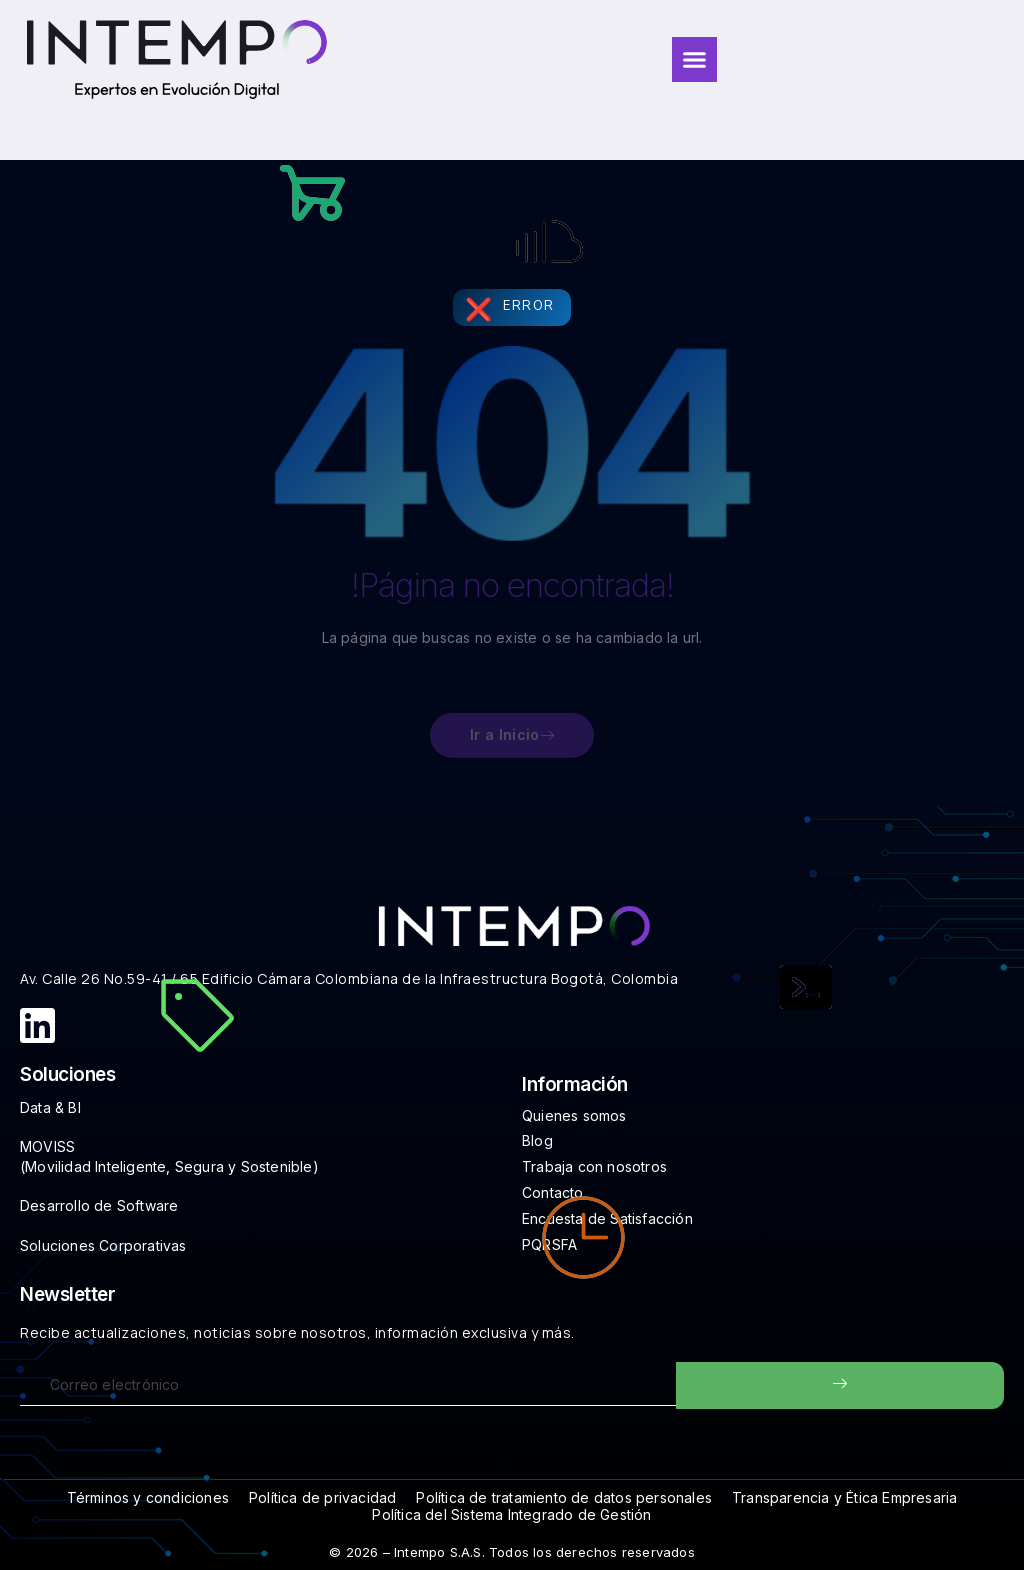 Image resolution: width=1024 pixels, height=1570 pixels. Describe the element at coordinates (314, 193) in the screenshot. I see `access gardening or outdoor supplies` at that location.